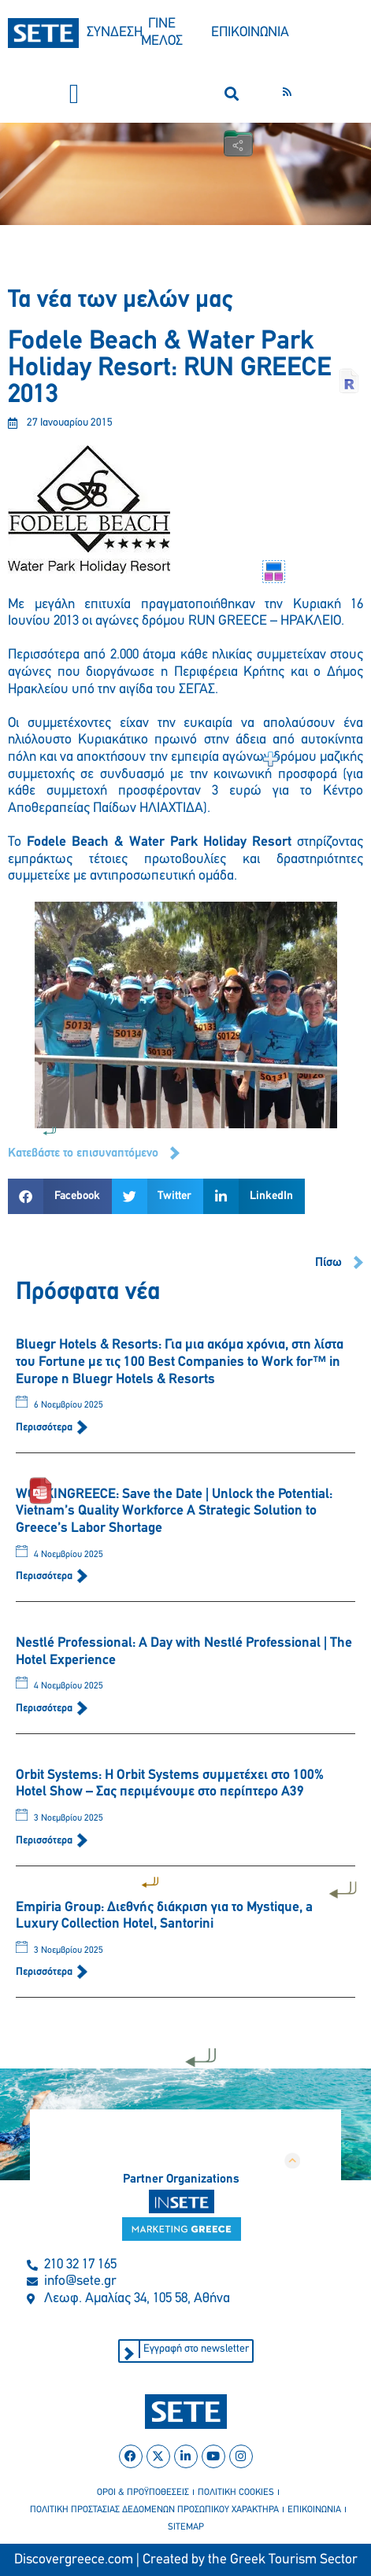  I want to click on reply to all recipients in an email thread, so click(200, 2057).